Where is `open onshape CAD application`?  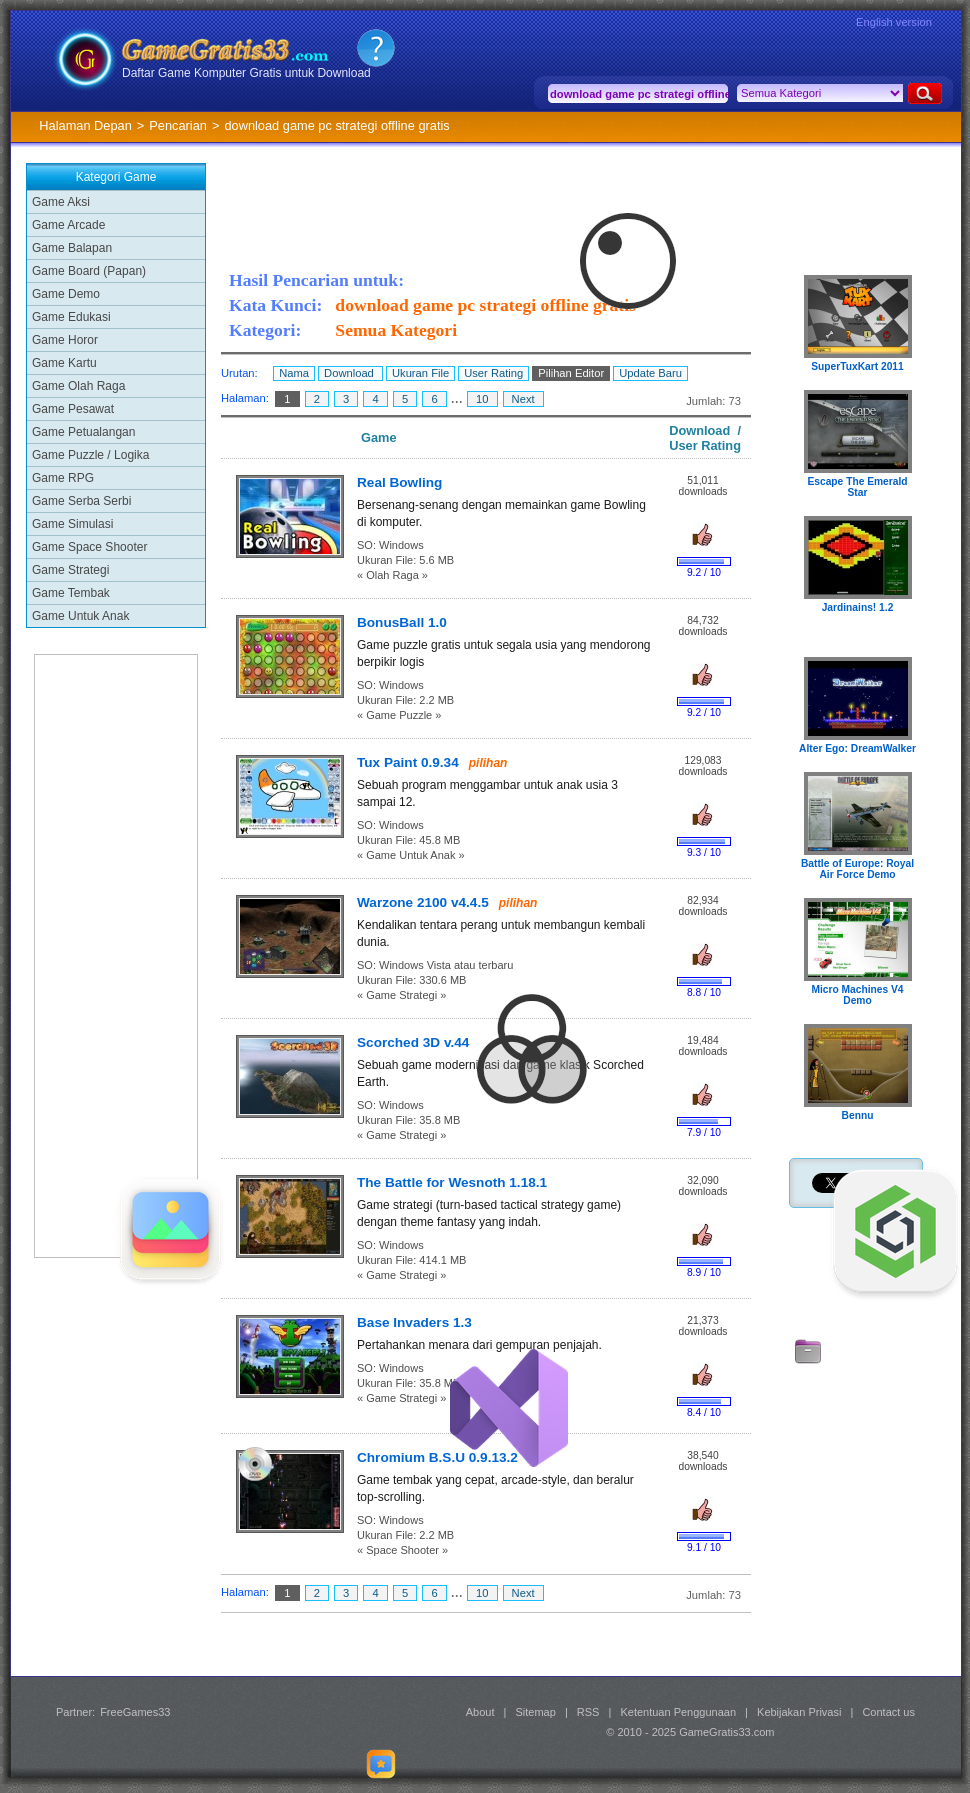
open onshape CAD application is located at coordinates (895, 1231).